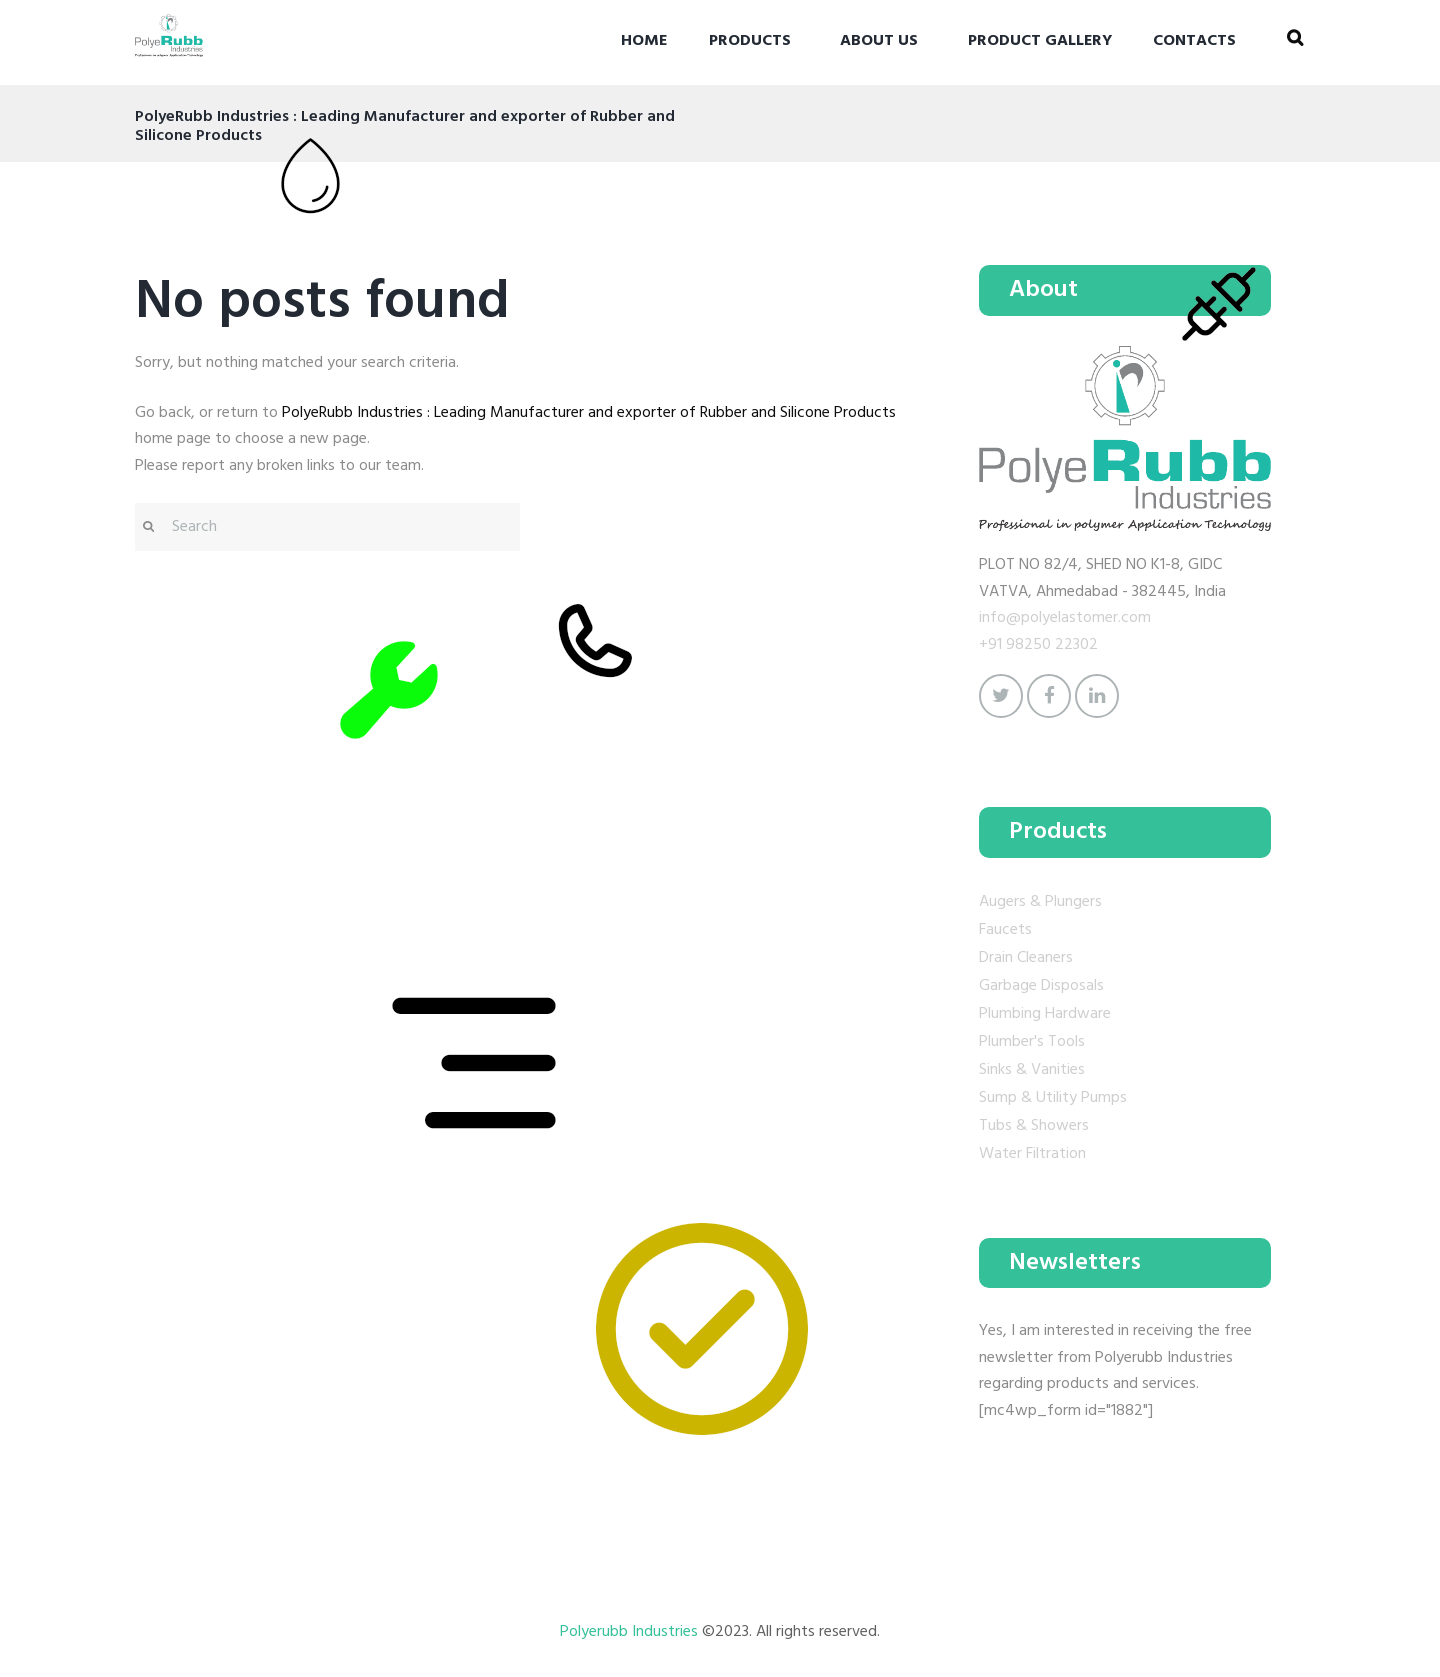 The width and height of the screenshot is (1440, 1677). What do you see at coordinates (389, 690) in the screenshot?
I see `access settings or preferences` at bounding box center [389, 690].